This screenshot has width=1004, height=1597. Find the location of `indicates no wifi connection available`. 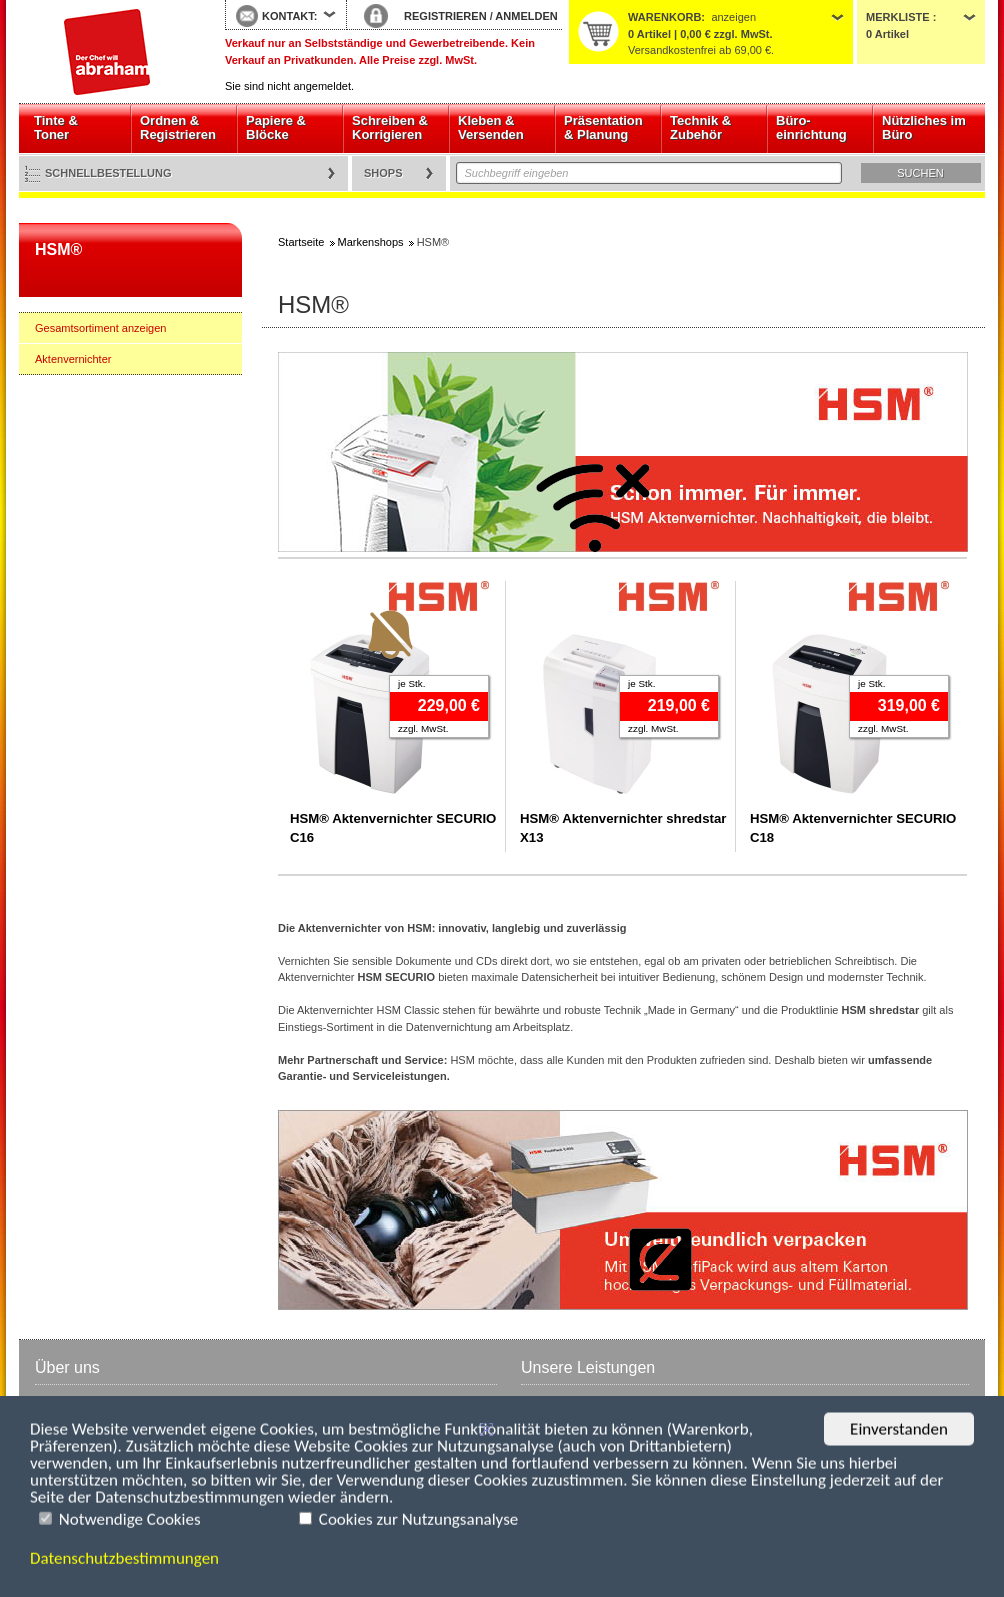

indicates no wifi connection available is located at coordinates (595, 506).